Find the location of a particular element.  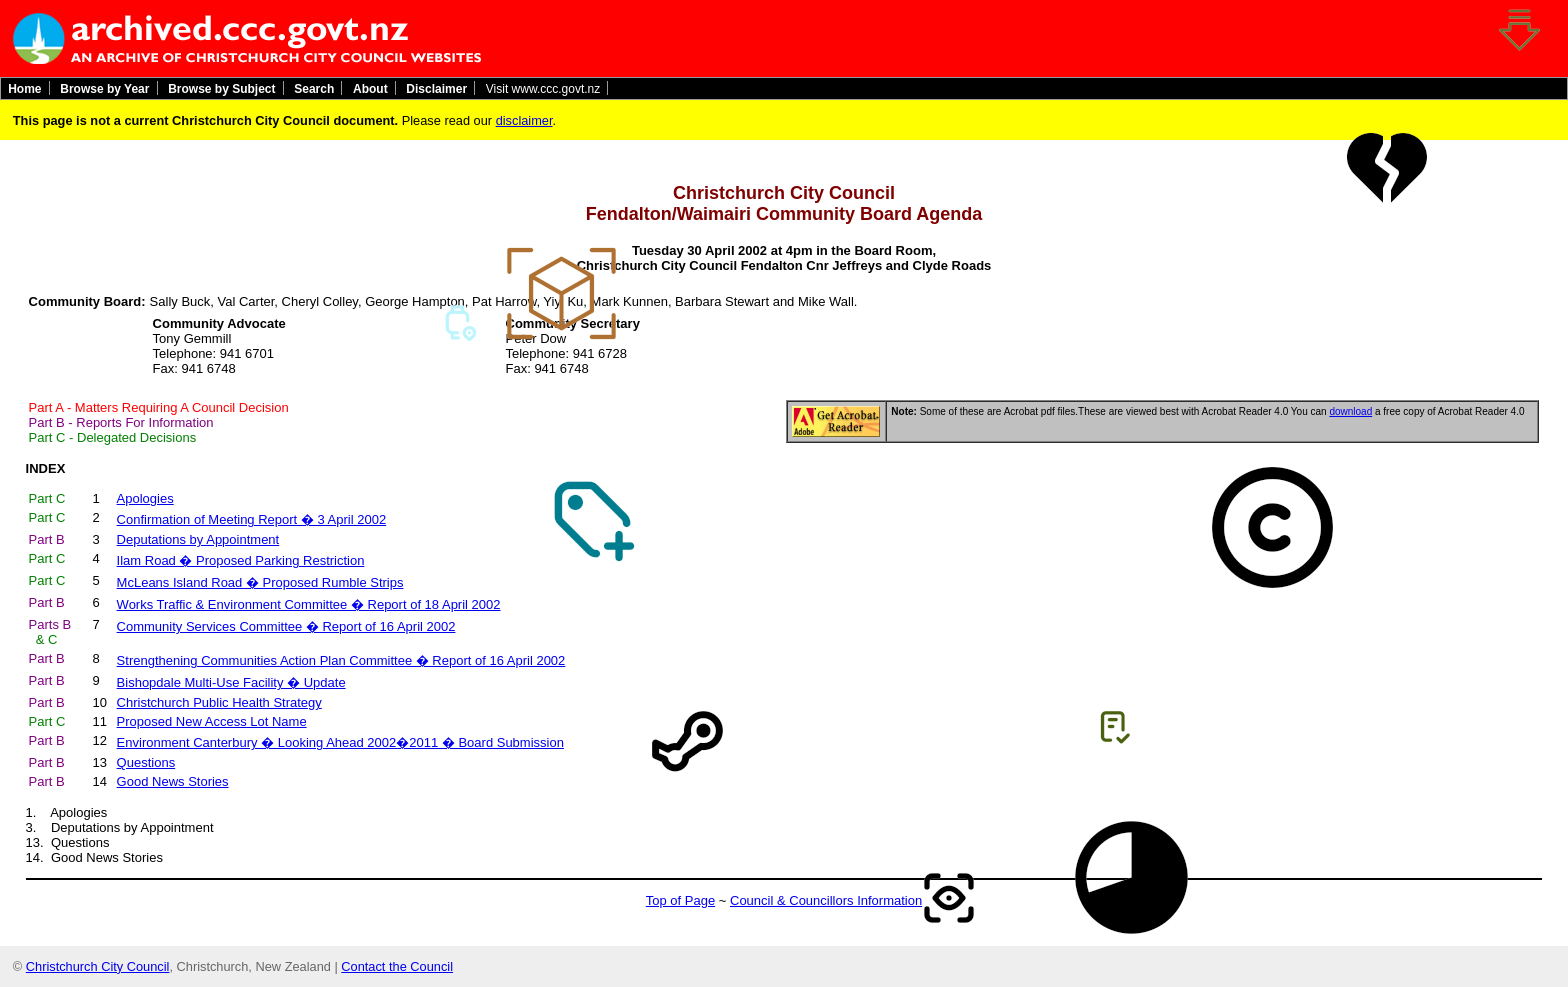

indicates a broken or failed favorite is located at coordinates (1387, 169).